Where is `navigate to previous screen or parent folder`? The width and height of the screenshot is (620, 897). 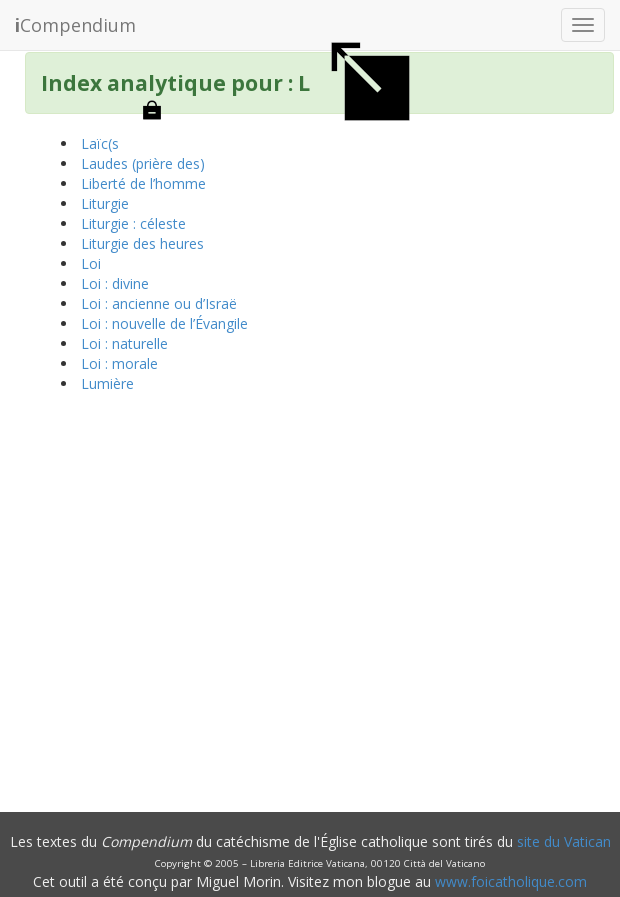 navigate to previous screen or parent folder is located at coordinates (370, 81).